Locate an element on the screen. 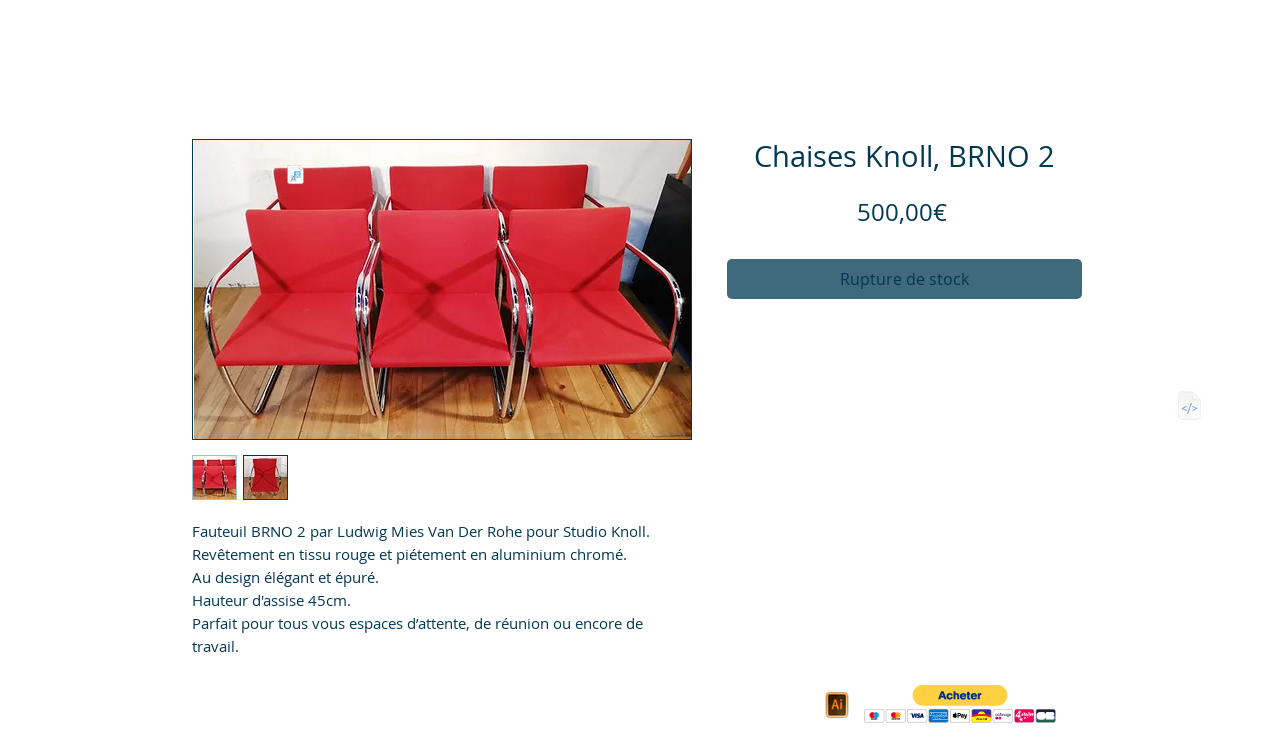 This screenshot has width=1274, height=748. a gettext translation file for software localization is located at coordinates (295, 174).